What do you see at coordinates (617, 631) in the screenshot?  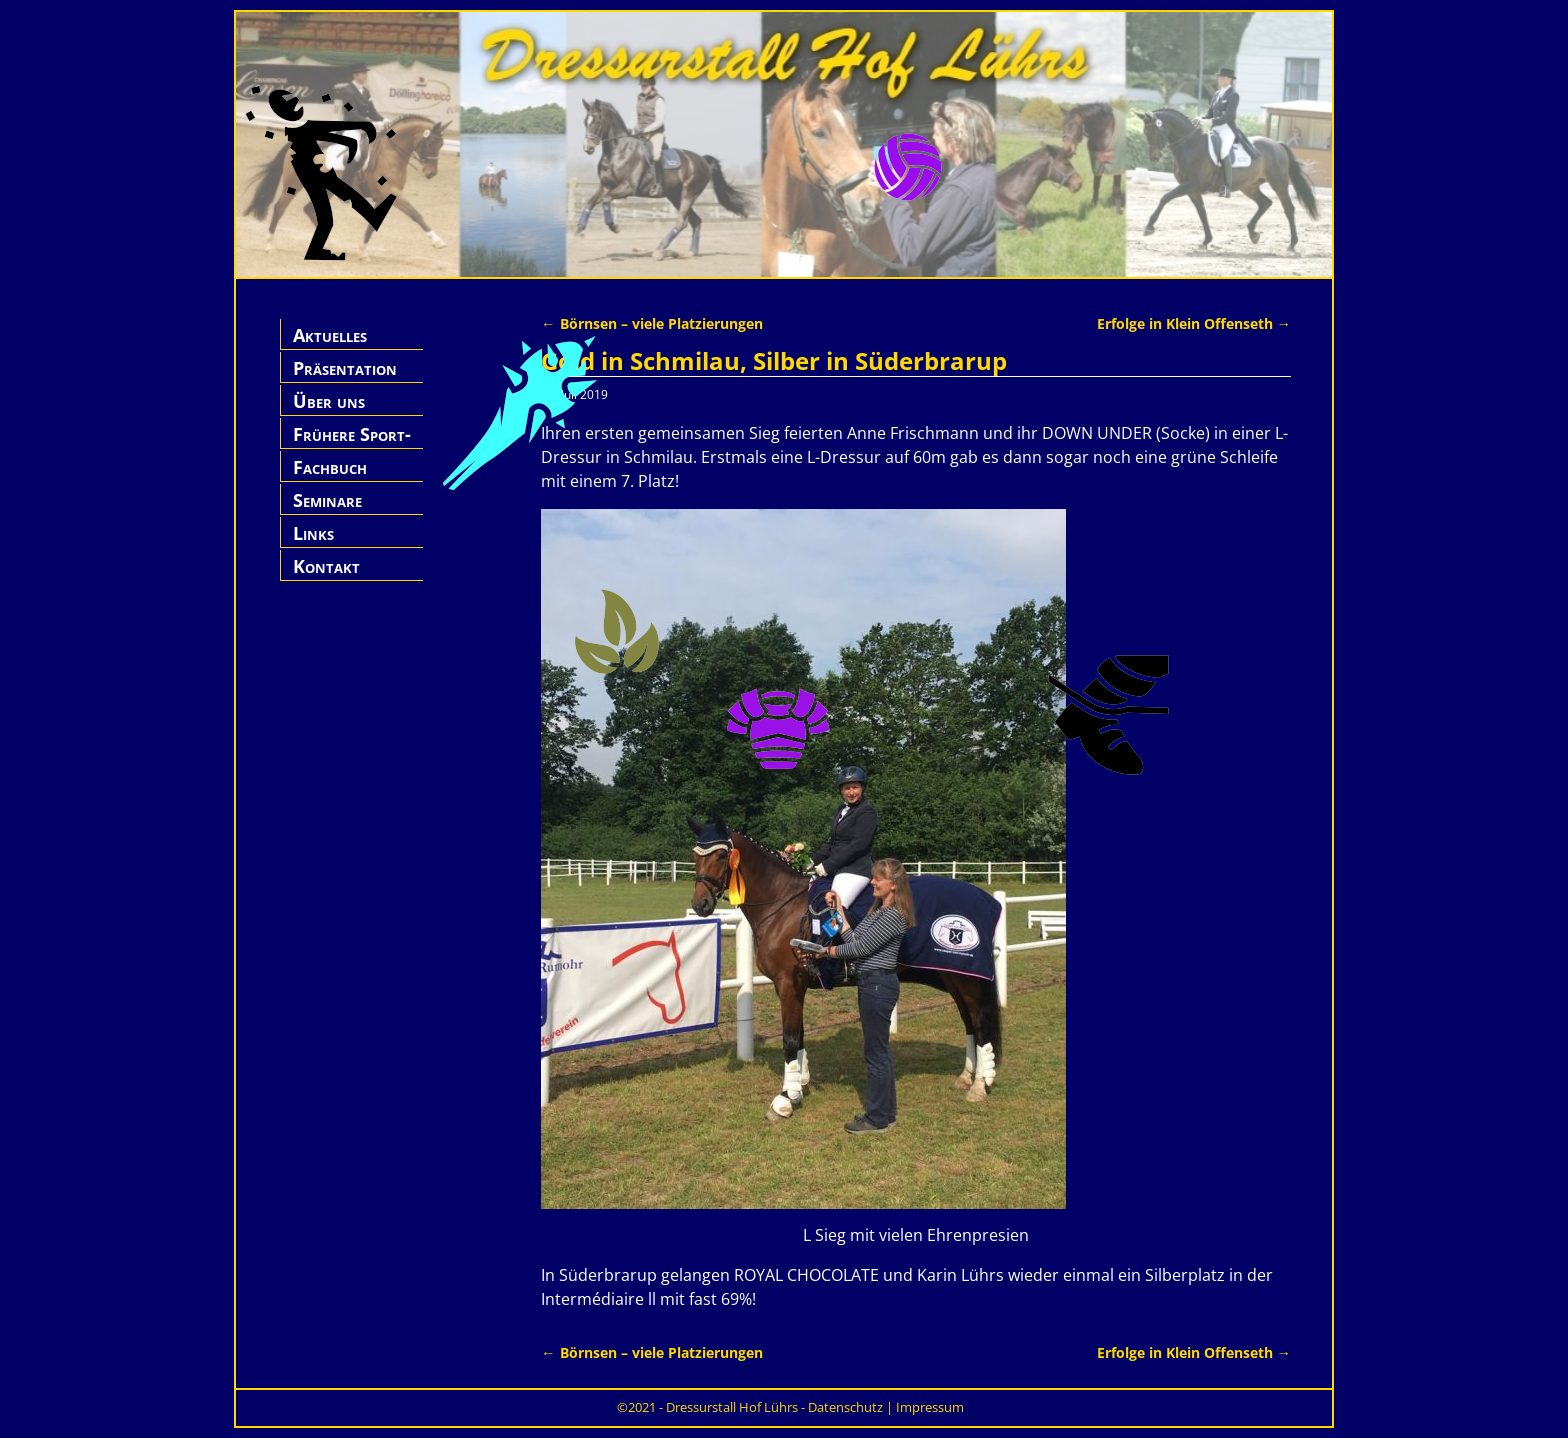 I see `indicates eco-friendly or organic option` at bounding box center [617, 631].